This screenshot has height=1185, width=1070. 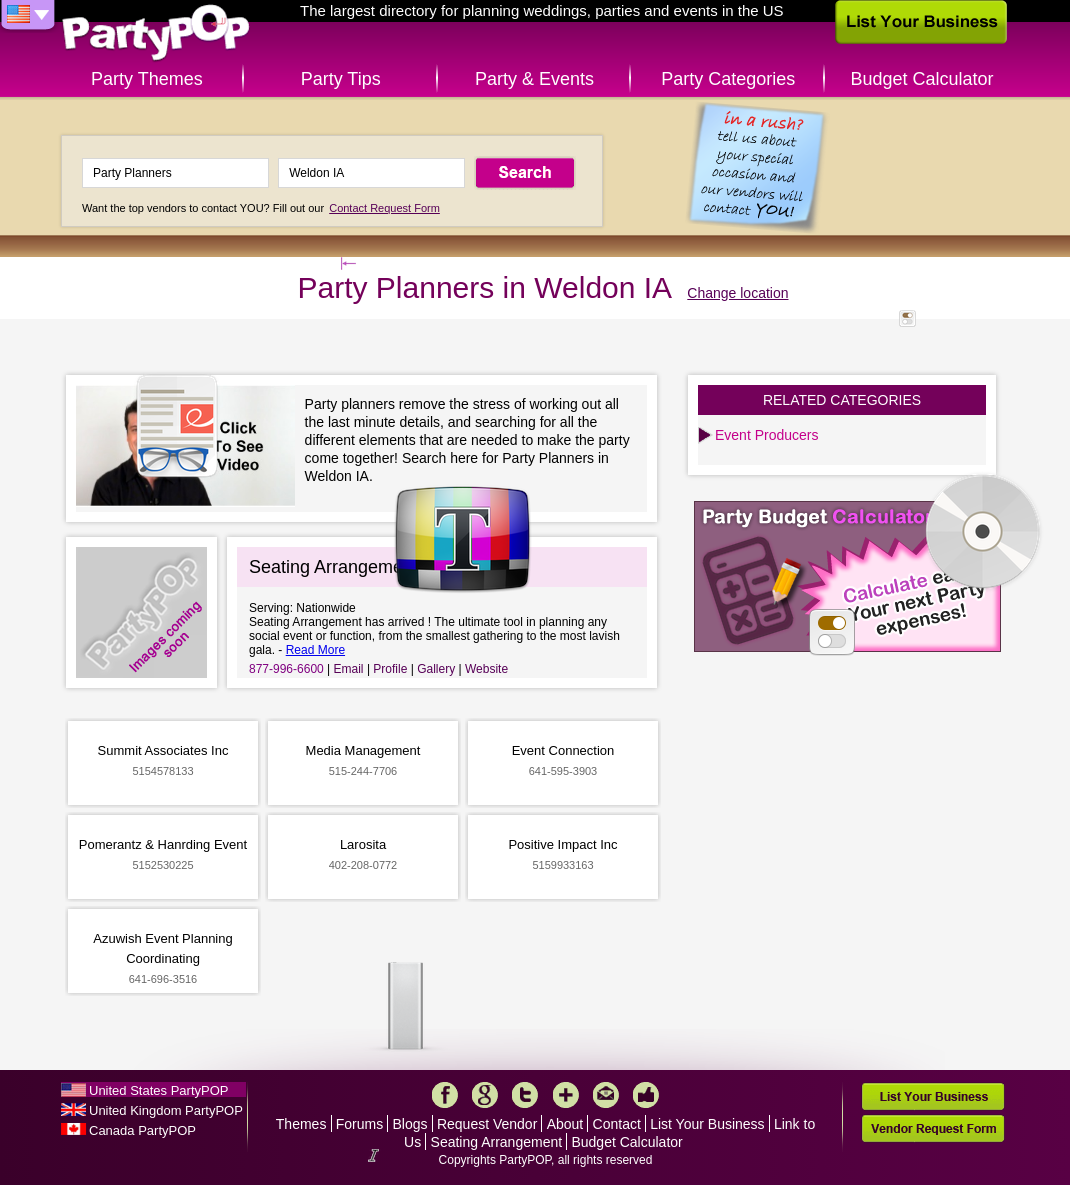 What do you see at coordinates (218, 21) in the screenshot?
I see `reply to all recipients of an email` at bounding box center [218, 21].